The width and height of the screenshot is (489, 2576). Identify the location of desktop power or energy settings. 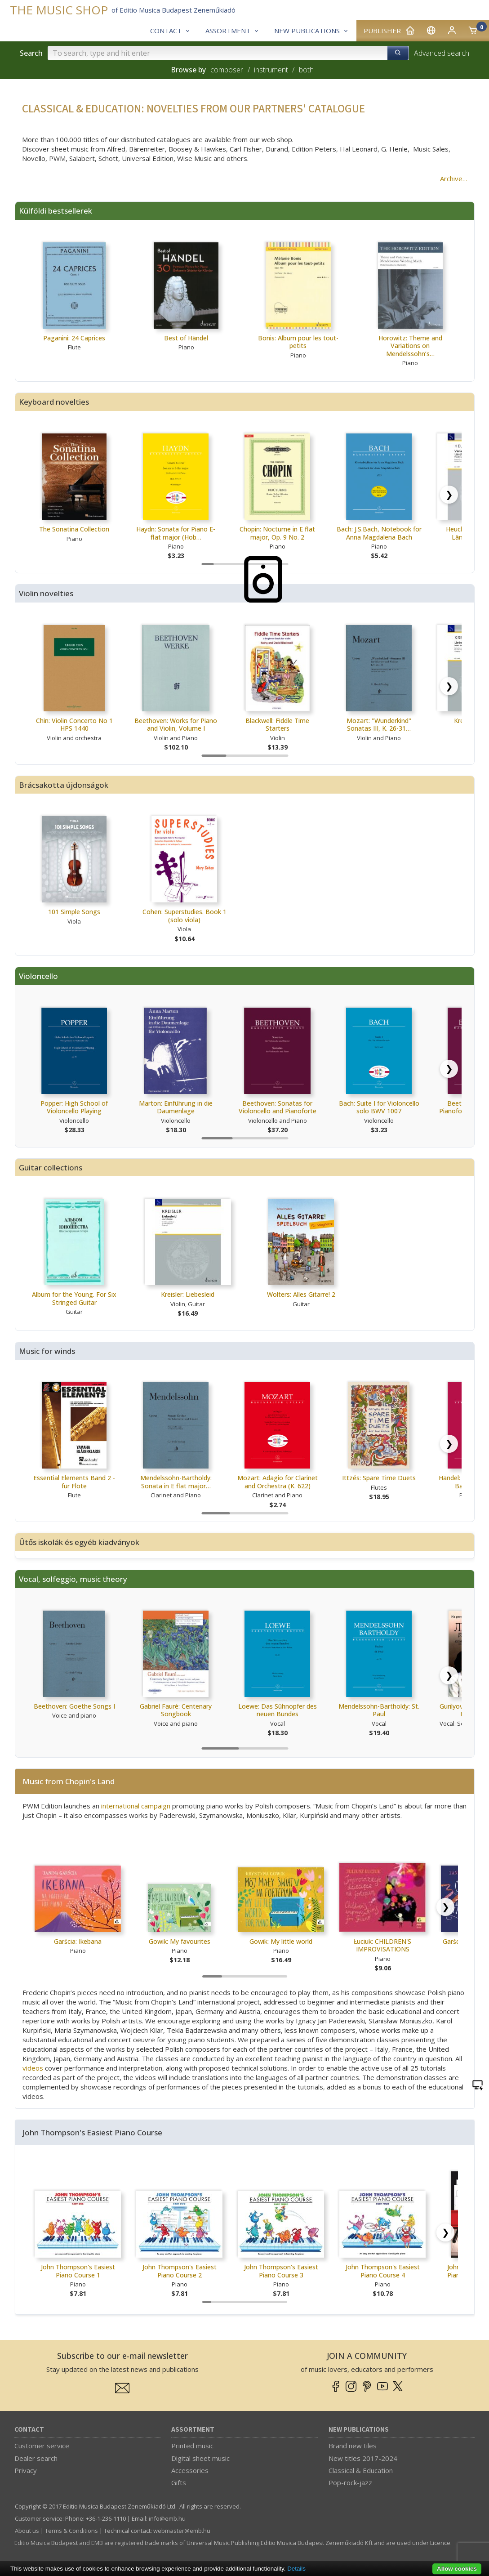
(477, 2085).